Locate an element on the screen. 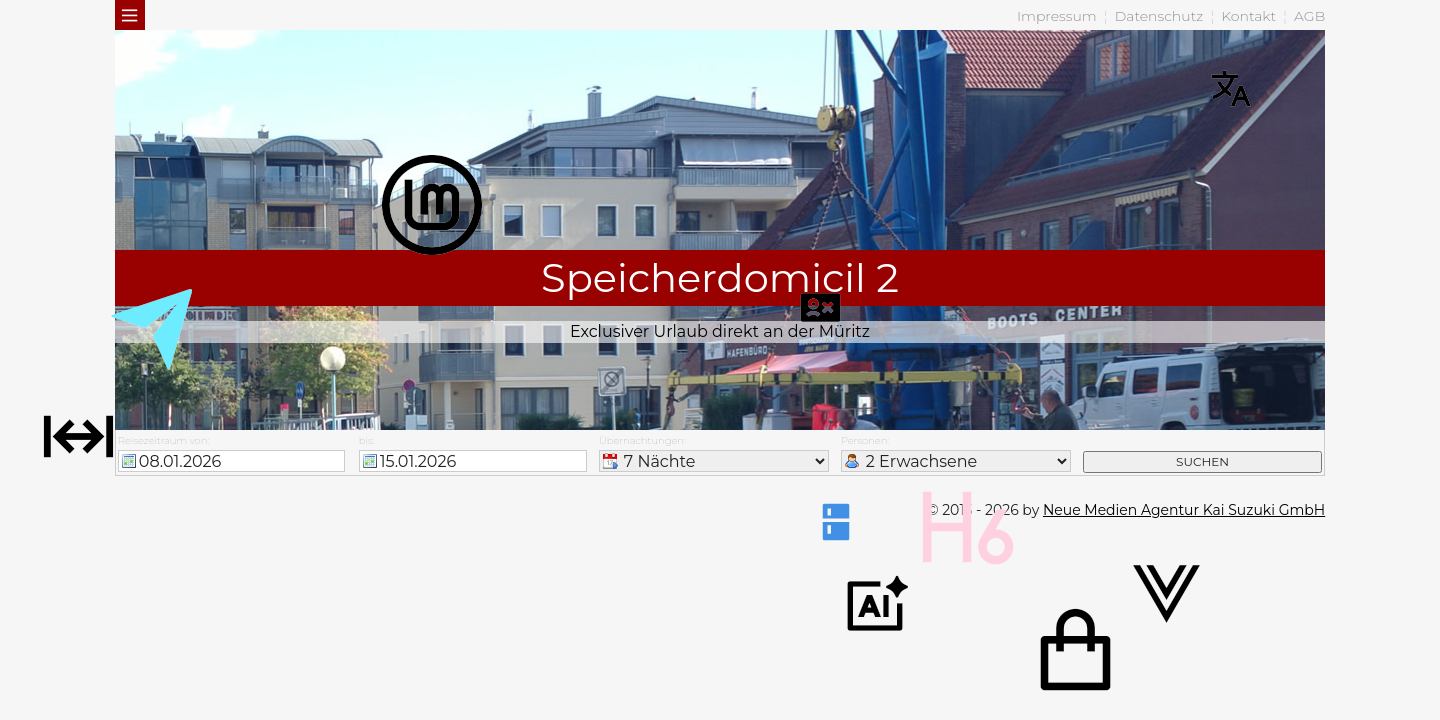 The width and height of the screenshot is (1440, 720). send plane logo is located at coordinates (153, 328).